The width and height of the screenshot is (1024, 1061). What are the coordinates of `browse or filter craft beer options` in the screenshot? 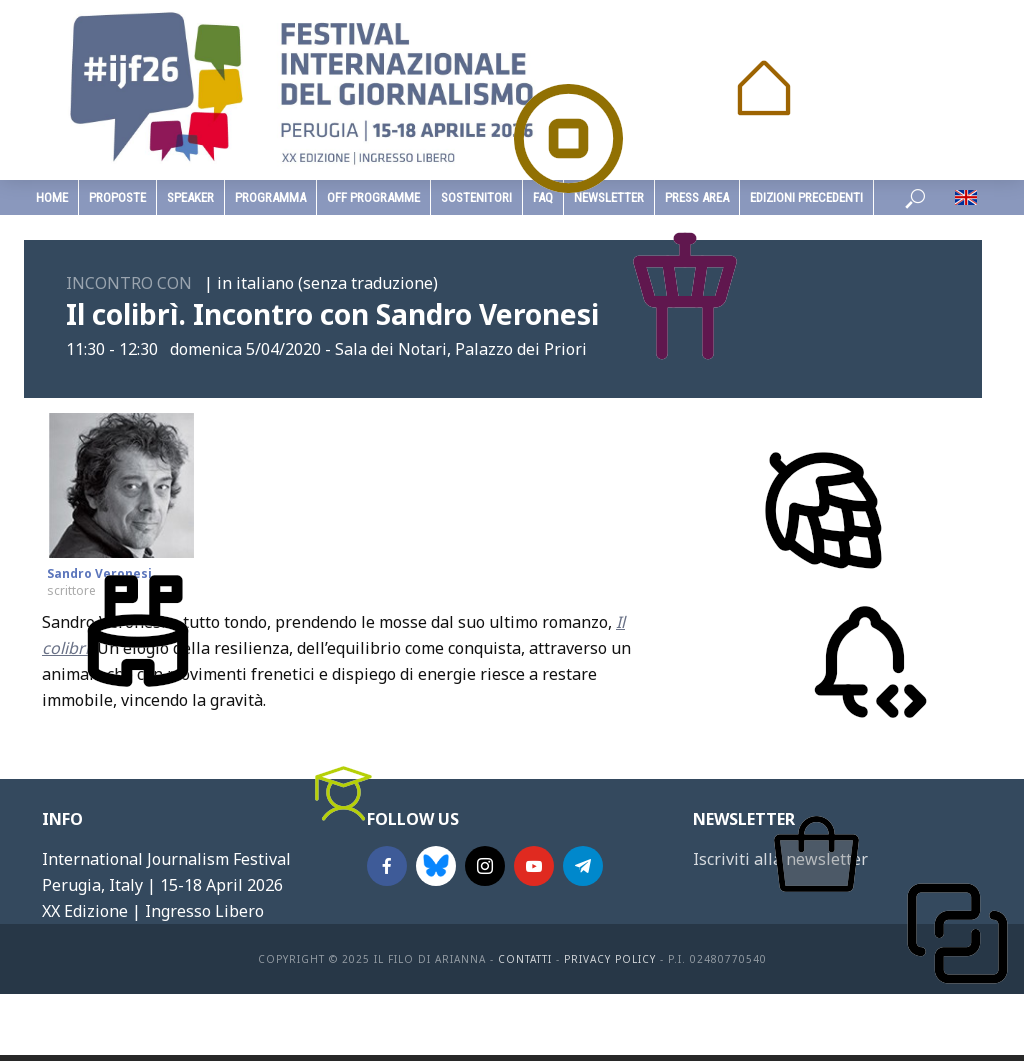 It's located at (823, 510).